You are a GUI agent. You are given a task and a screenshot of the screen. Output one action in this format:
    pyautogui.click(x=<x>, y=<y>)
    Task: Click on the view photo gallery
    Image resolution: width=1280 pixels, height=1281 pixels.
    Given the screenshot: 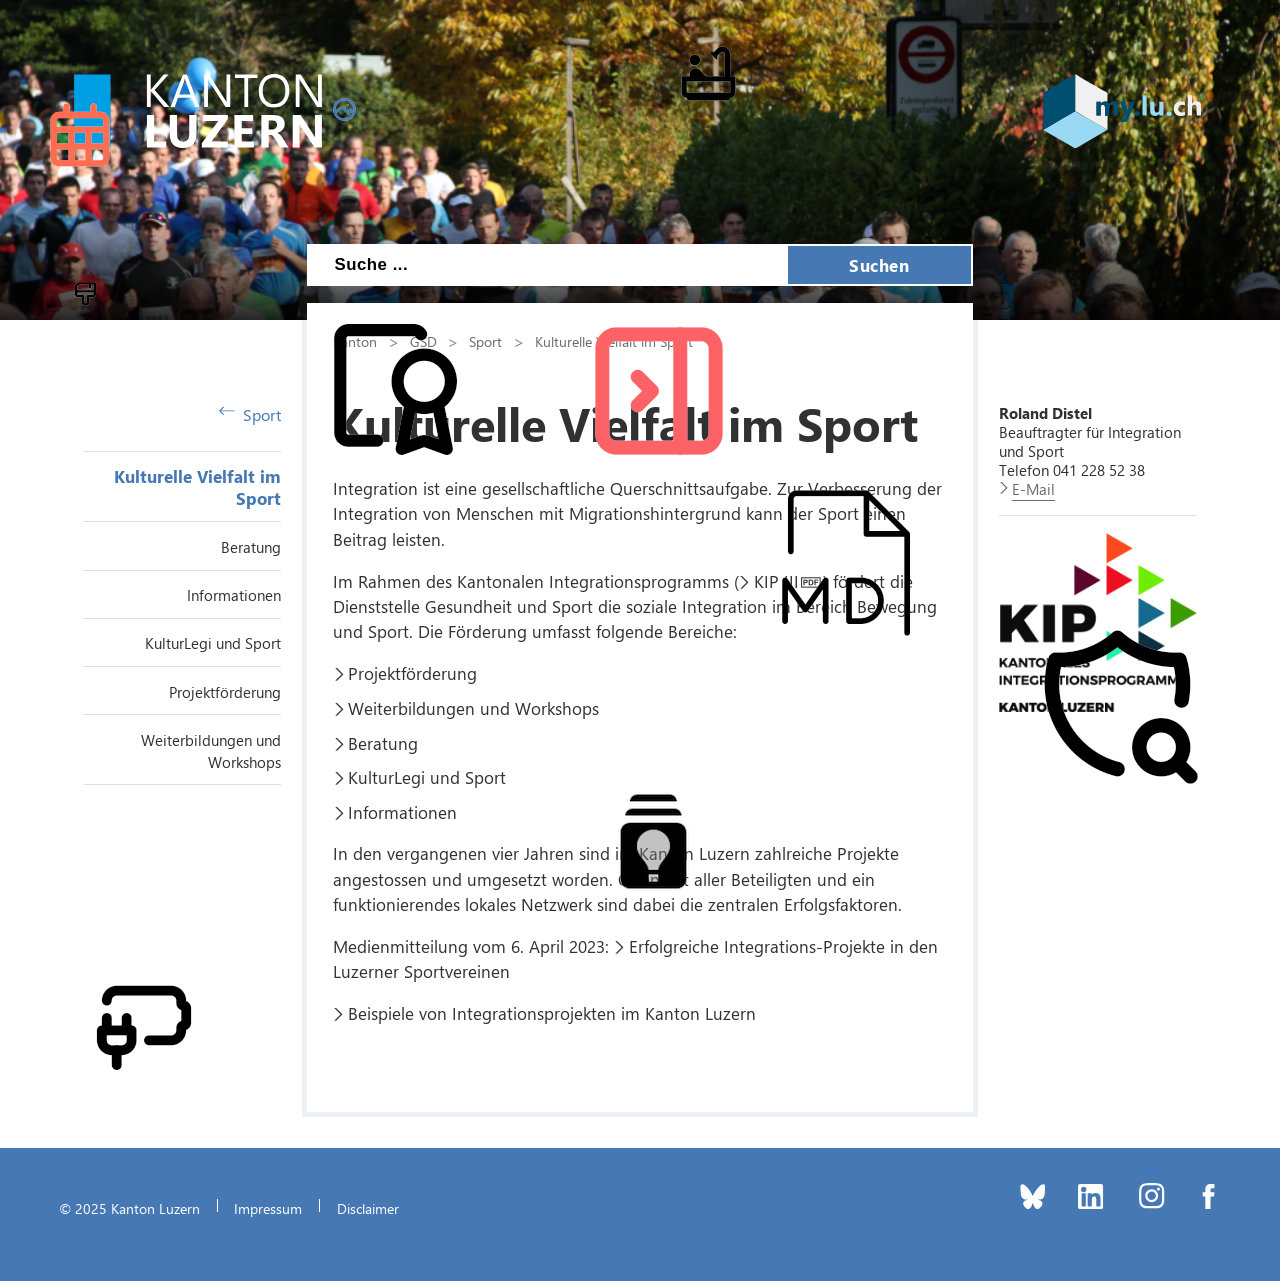 What is the action you would take?
    pyautogui.click(x=344, y=109)
    